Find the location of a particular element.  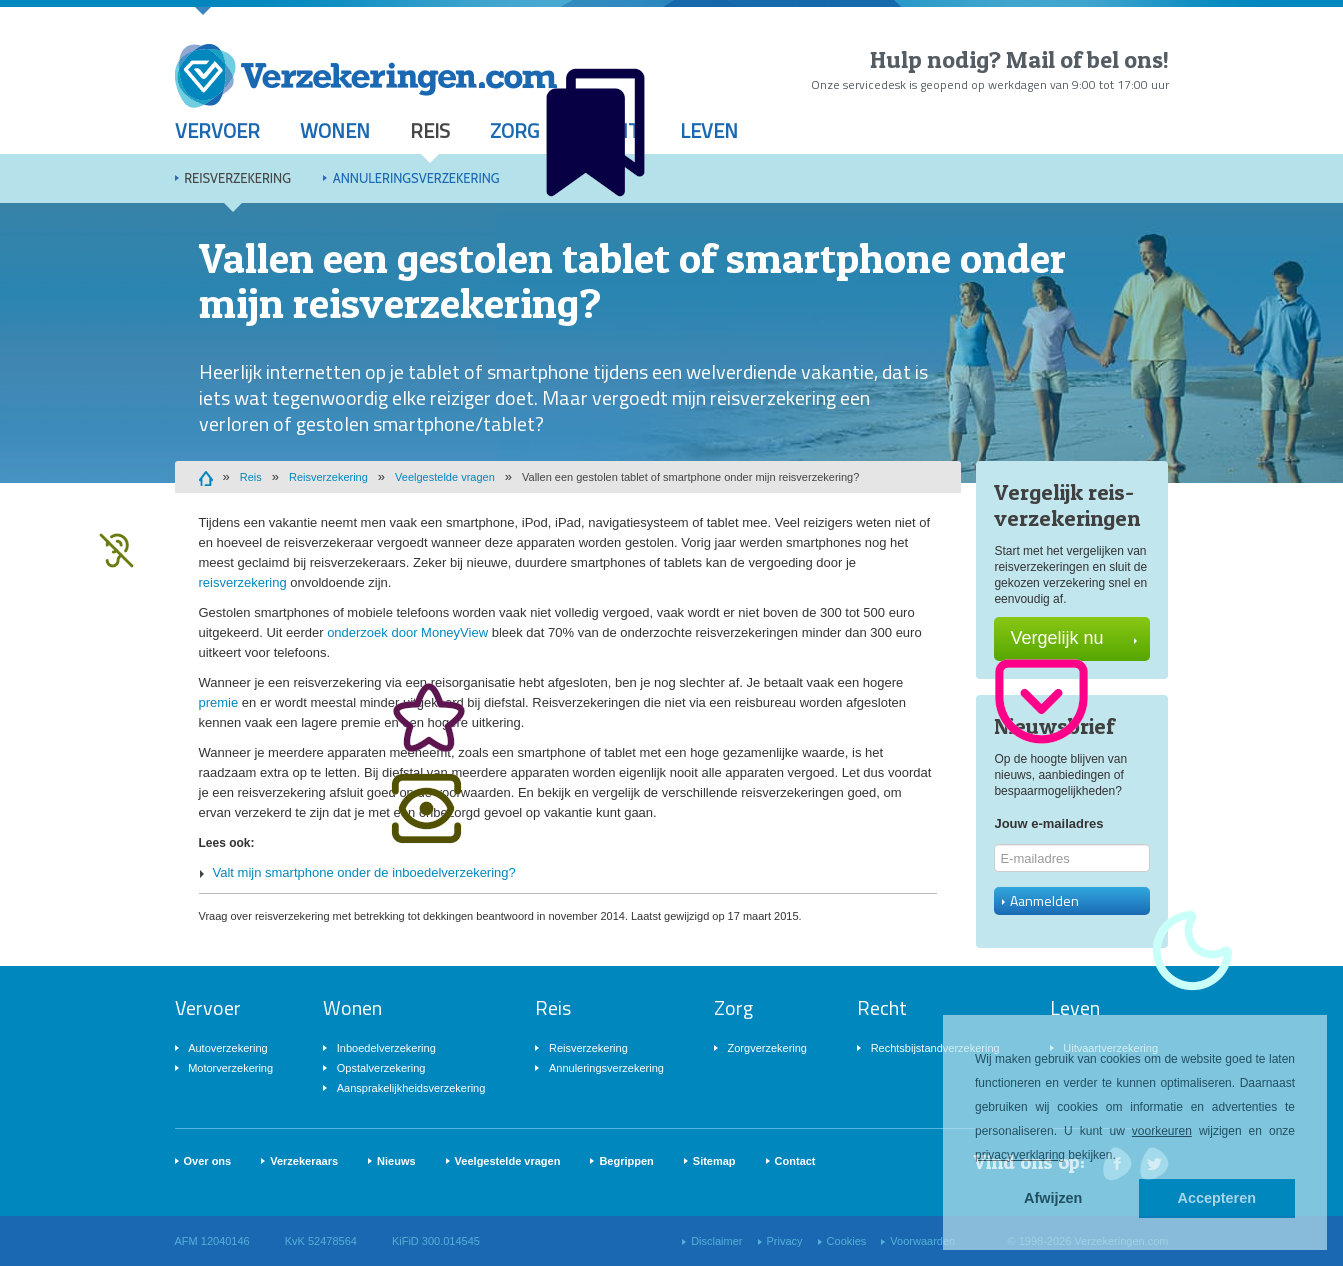

toggle dark mode or night theme is located at coordinates (1192, 950).